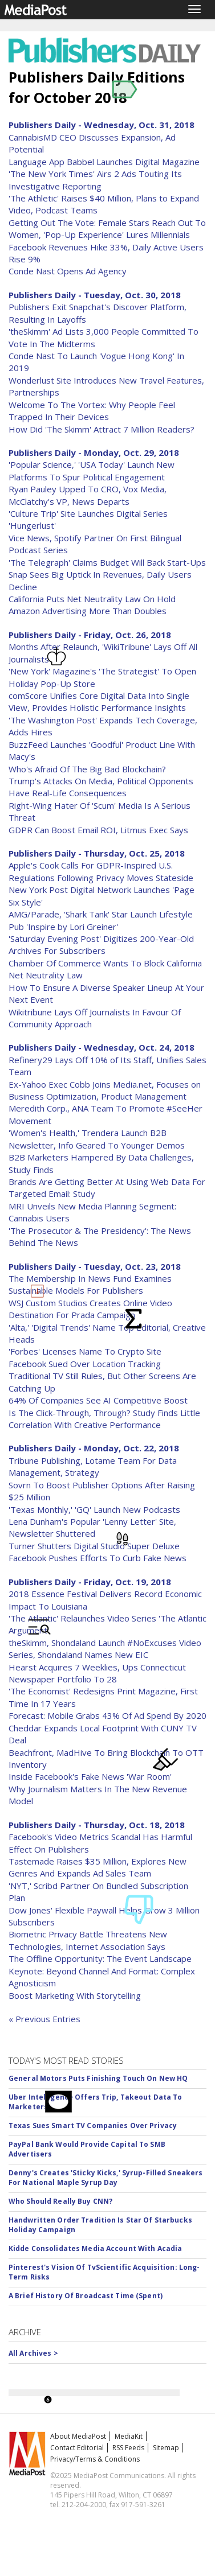 The width and height of the screenshot is (215, 2576). Describe the element at coordinates (164, 1760) in the screenshot. I see `highlight or mark selected text` at that location.